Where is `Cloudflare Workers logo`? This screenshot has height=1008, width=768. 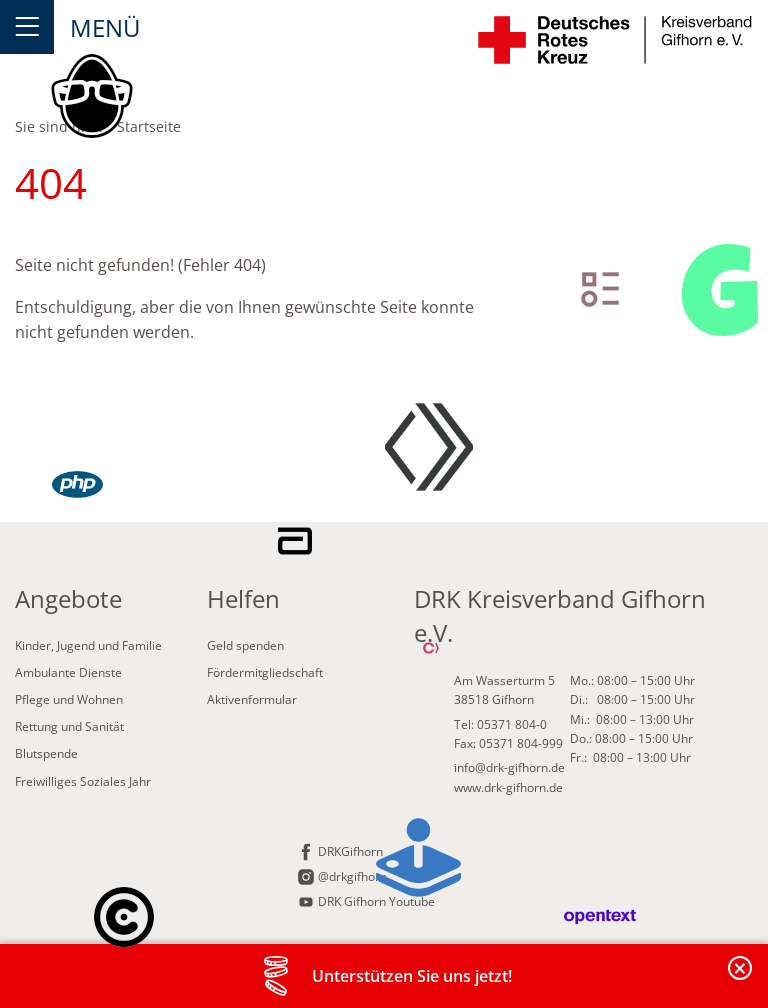 Cloudflare Workers logo is located at coordinates (429, 447).